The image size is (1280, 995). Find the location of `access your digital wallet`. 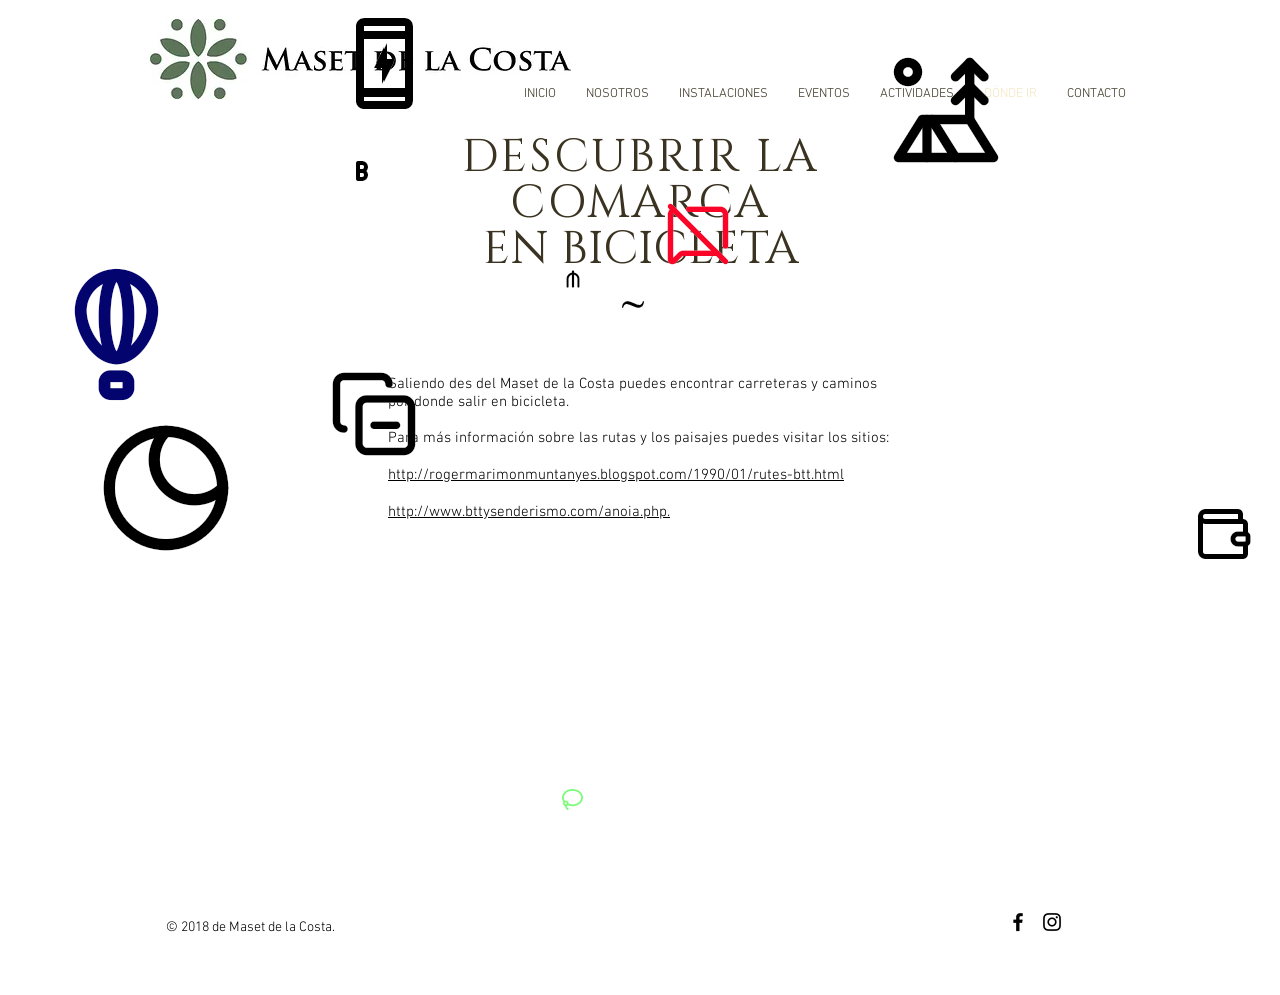

access your digital wallet is located at coordinates (1223, 534).